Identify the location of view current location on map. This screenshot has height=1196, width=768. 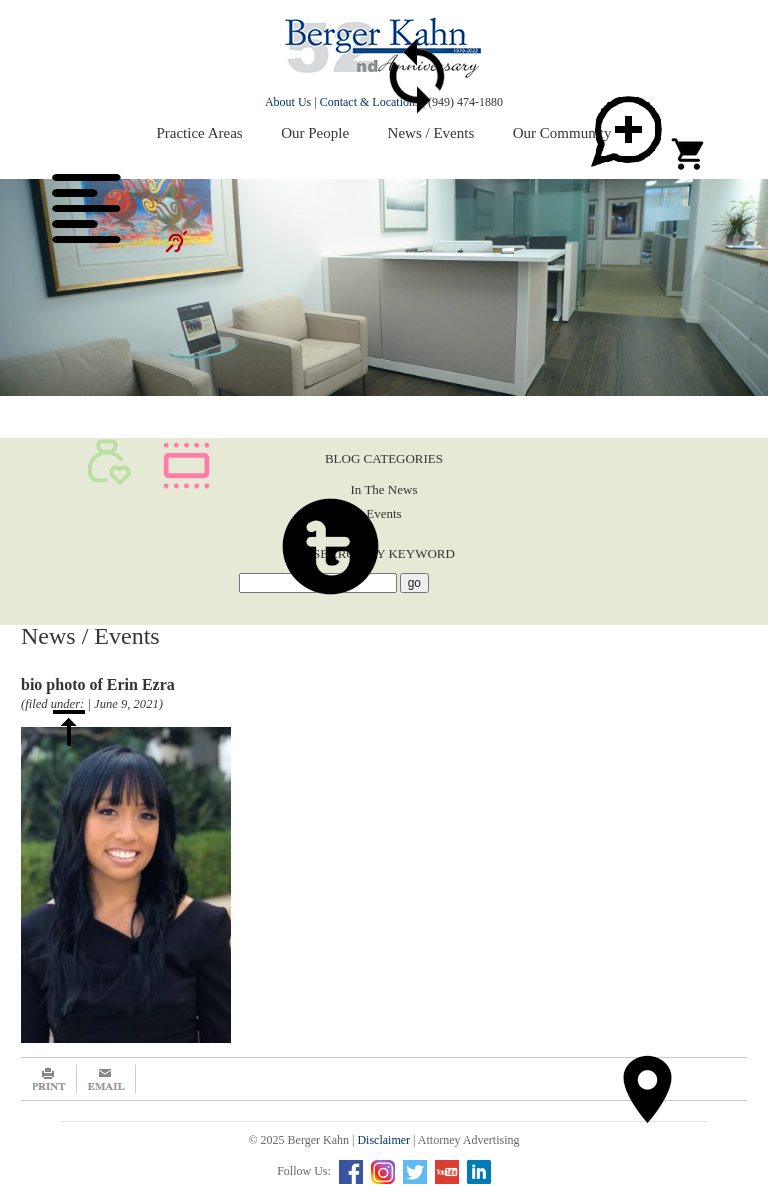
(647, 1089).